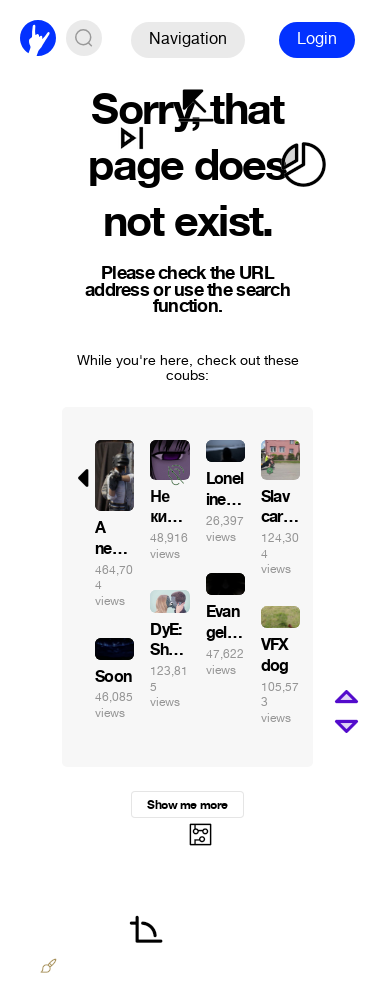  What do you see at coordinates (176, 475) in the screenshot?
I see `mute or disable audio listening` at bounding box center [176, 475].